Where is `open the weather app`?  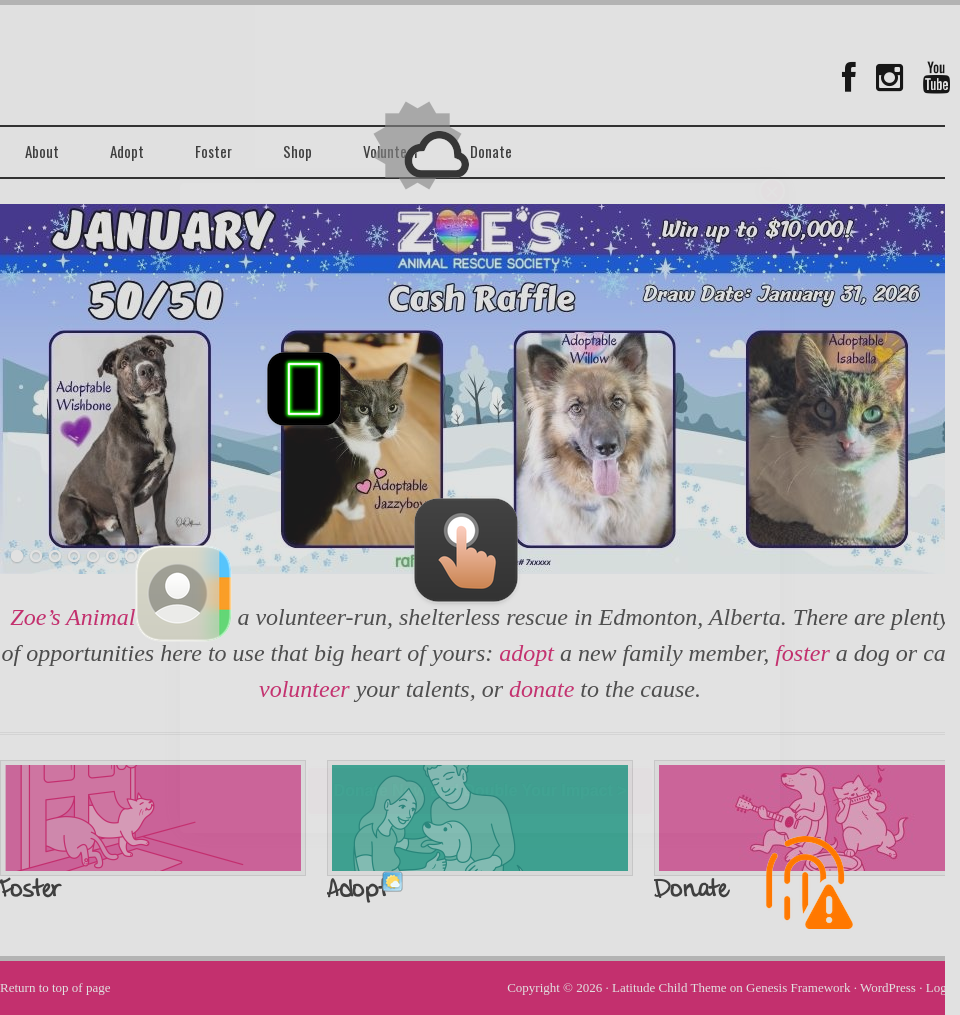
open the weather app is located at coordinates (417, 145).